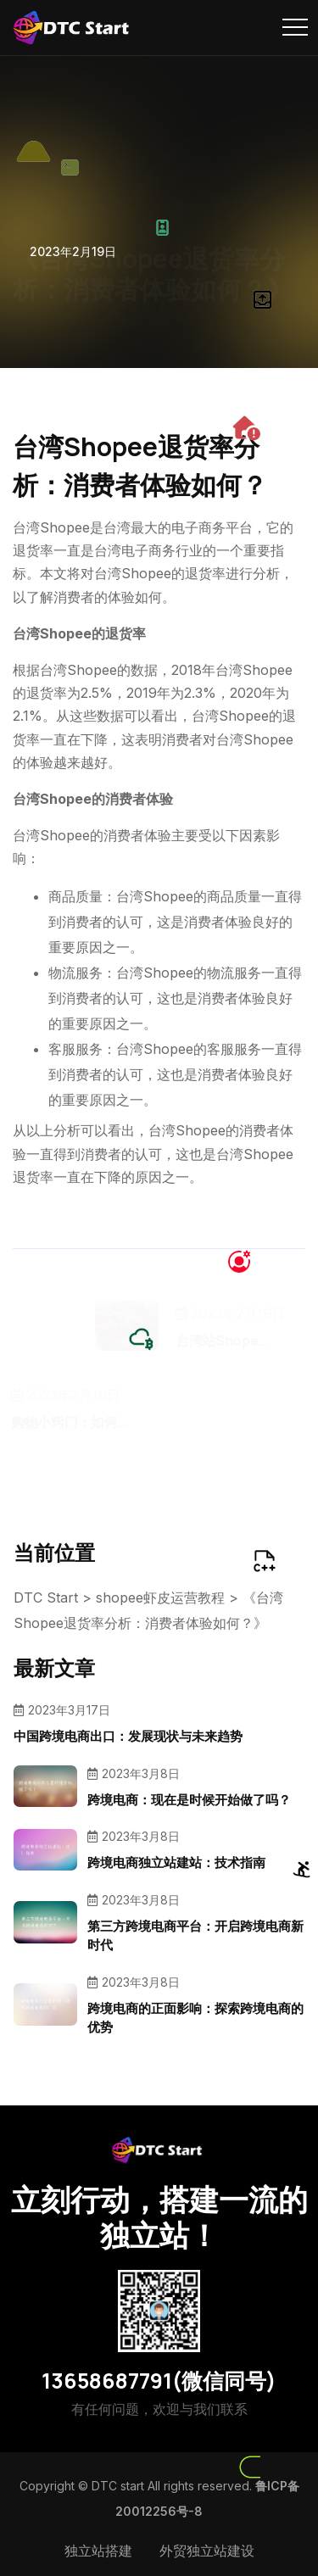 The image size is (318, 2576). What do you see at coordinates (302, 1869) in the screenshot?
I see `snowboarding activity or winter sports category` at bounding box center [302, 1869].